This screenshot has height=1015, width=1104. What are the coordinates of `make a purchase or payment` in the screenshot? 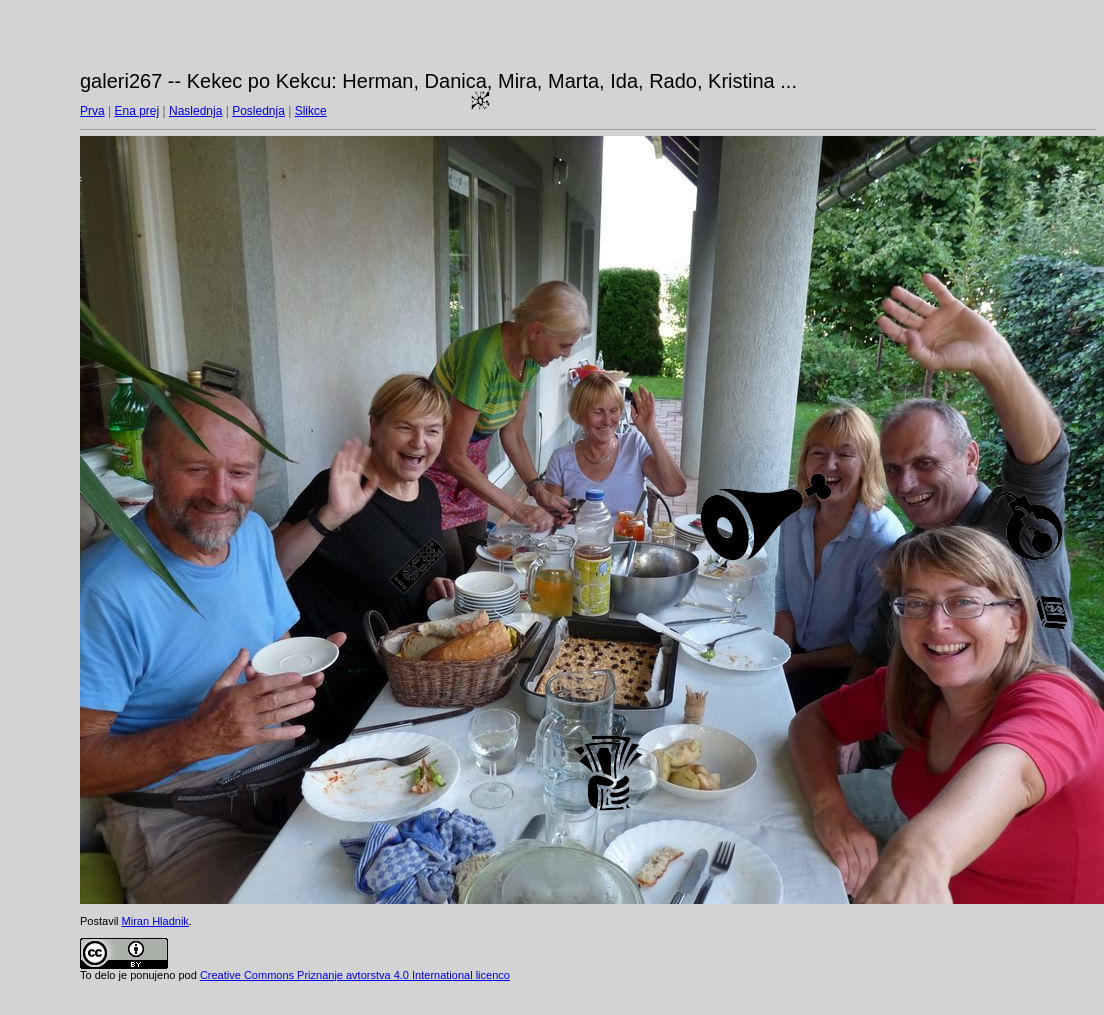 It's located at (608, 773).